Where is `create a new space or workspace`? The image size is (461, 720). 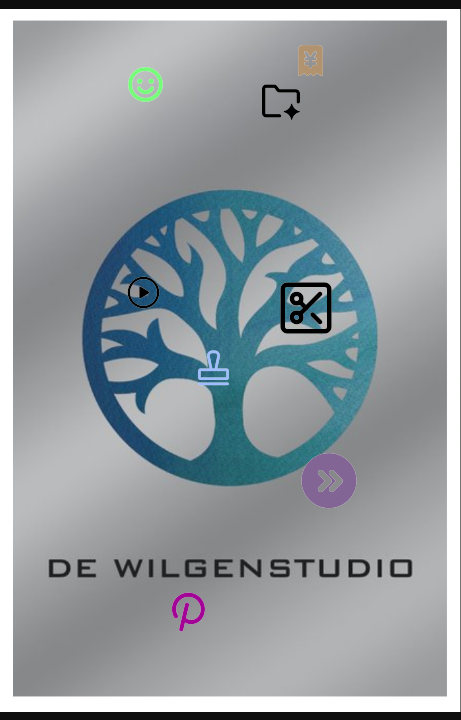 create a new space or workspace is located at coordinates (281, 101).